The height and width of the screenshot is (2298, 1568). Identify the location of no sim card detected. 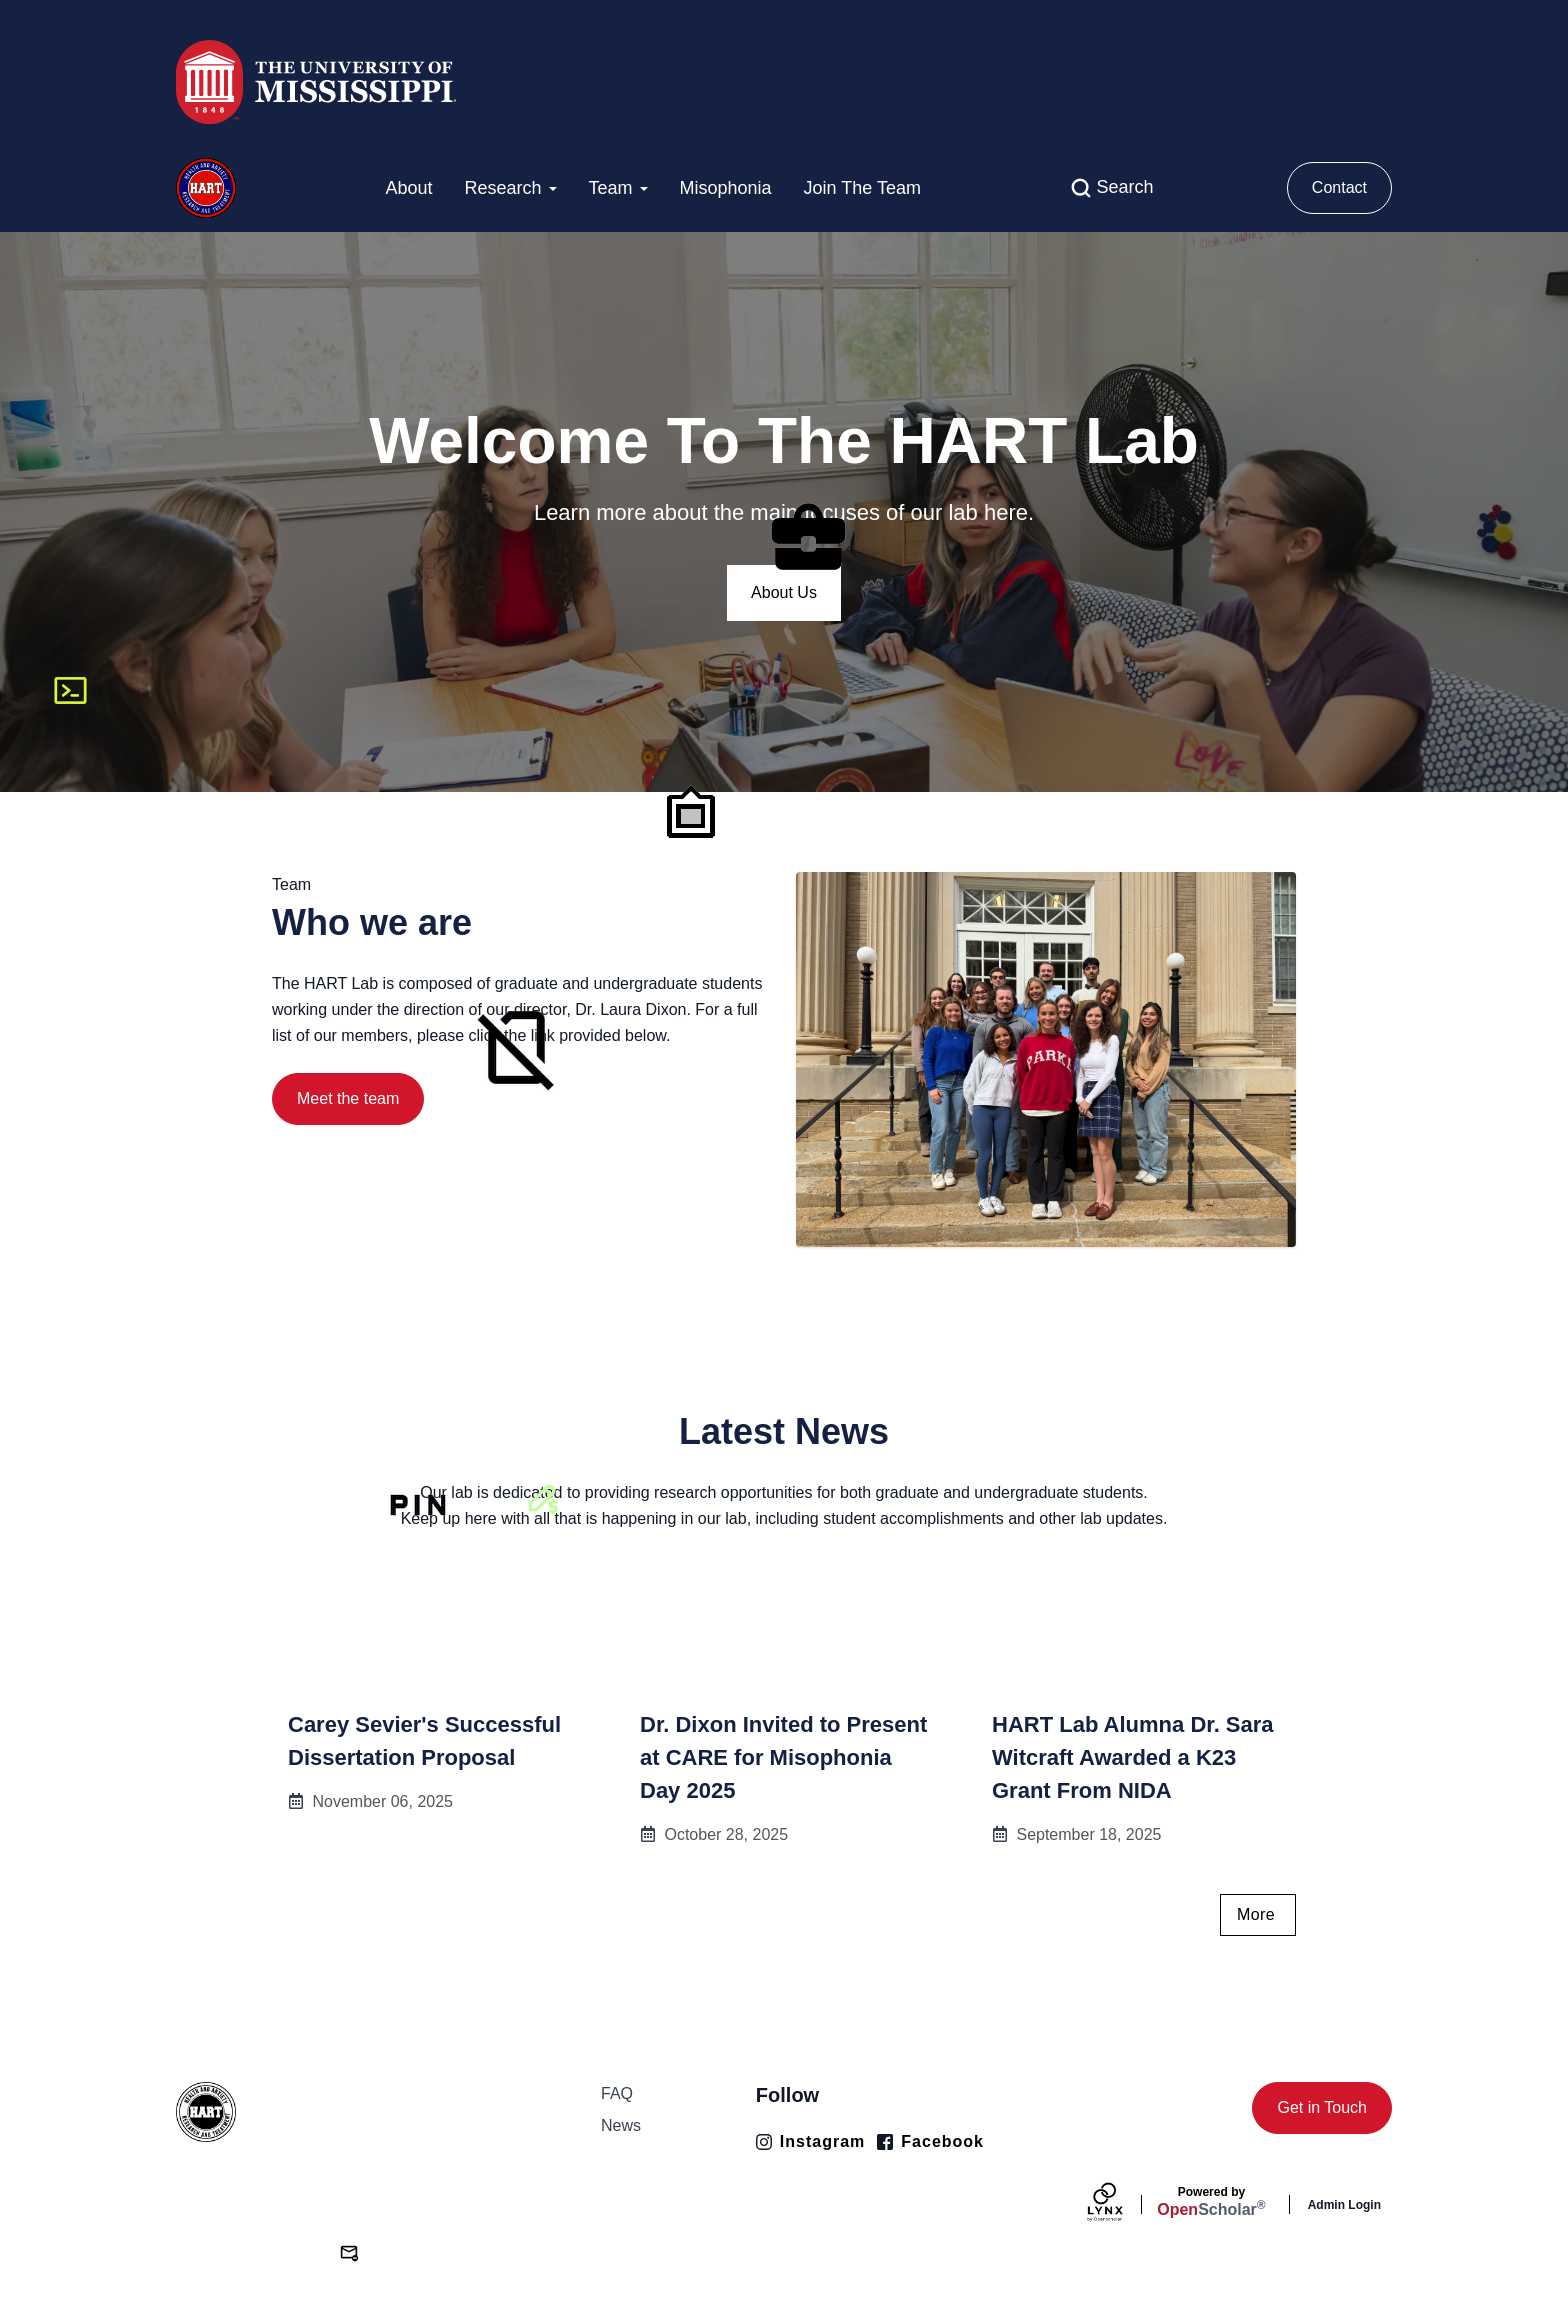
(516, 1047).